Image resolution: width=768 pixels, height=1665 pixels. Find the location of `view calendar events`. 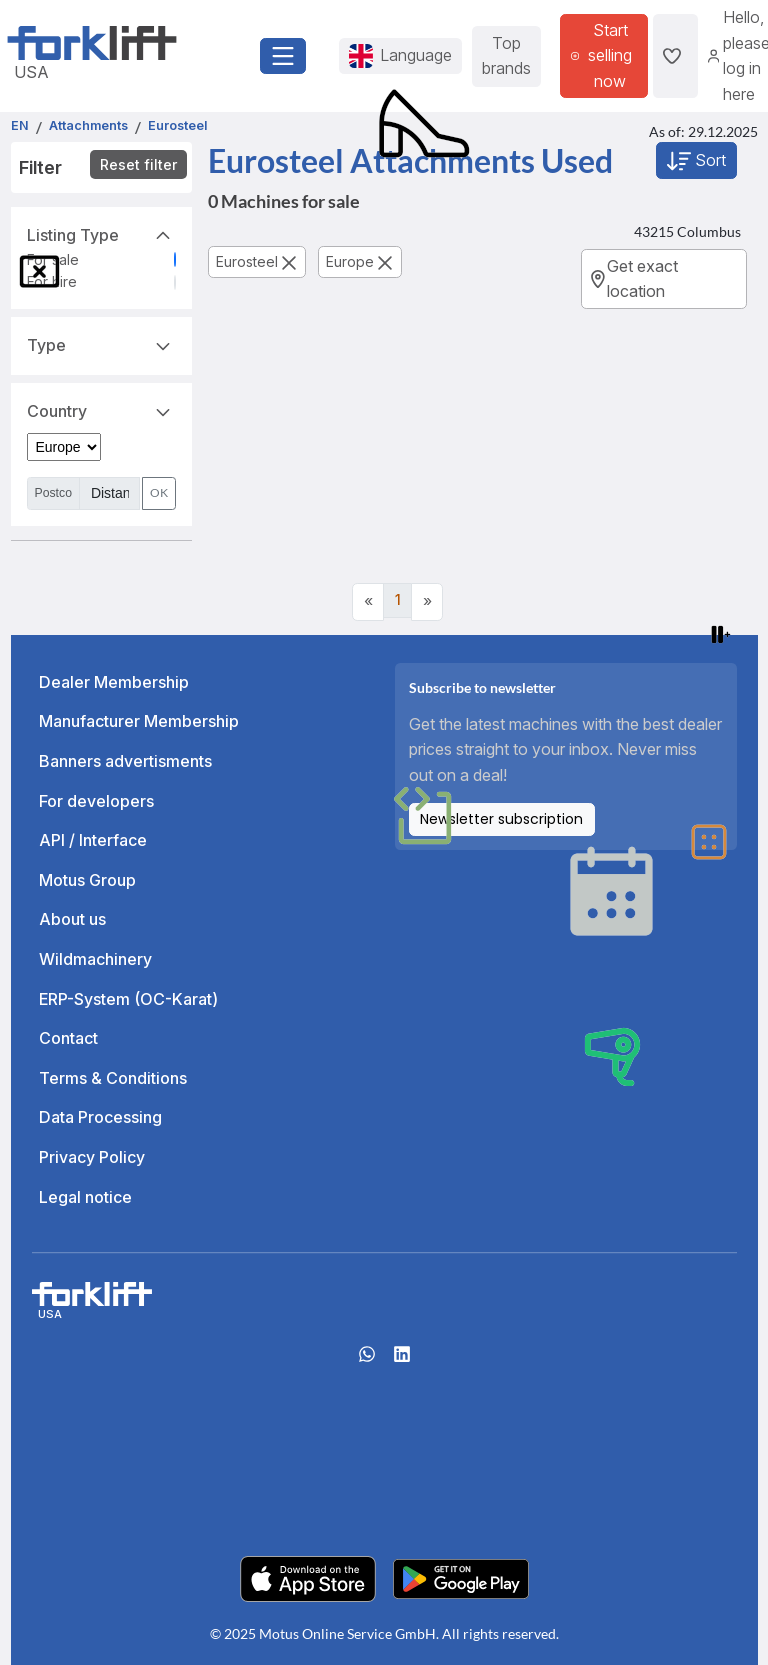

view calendar events is located at coordinates (611, 894).